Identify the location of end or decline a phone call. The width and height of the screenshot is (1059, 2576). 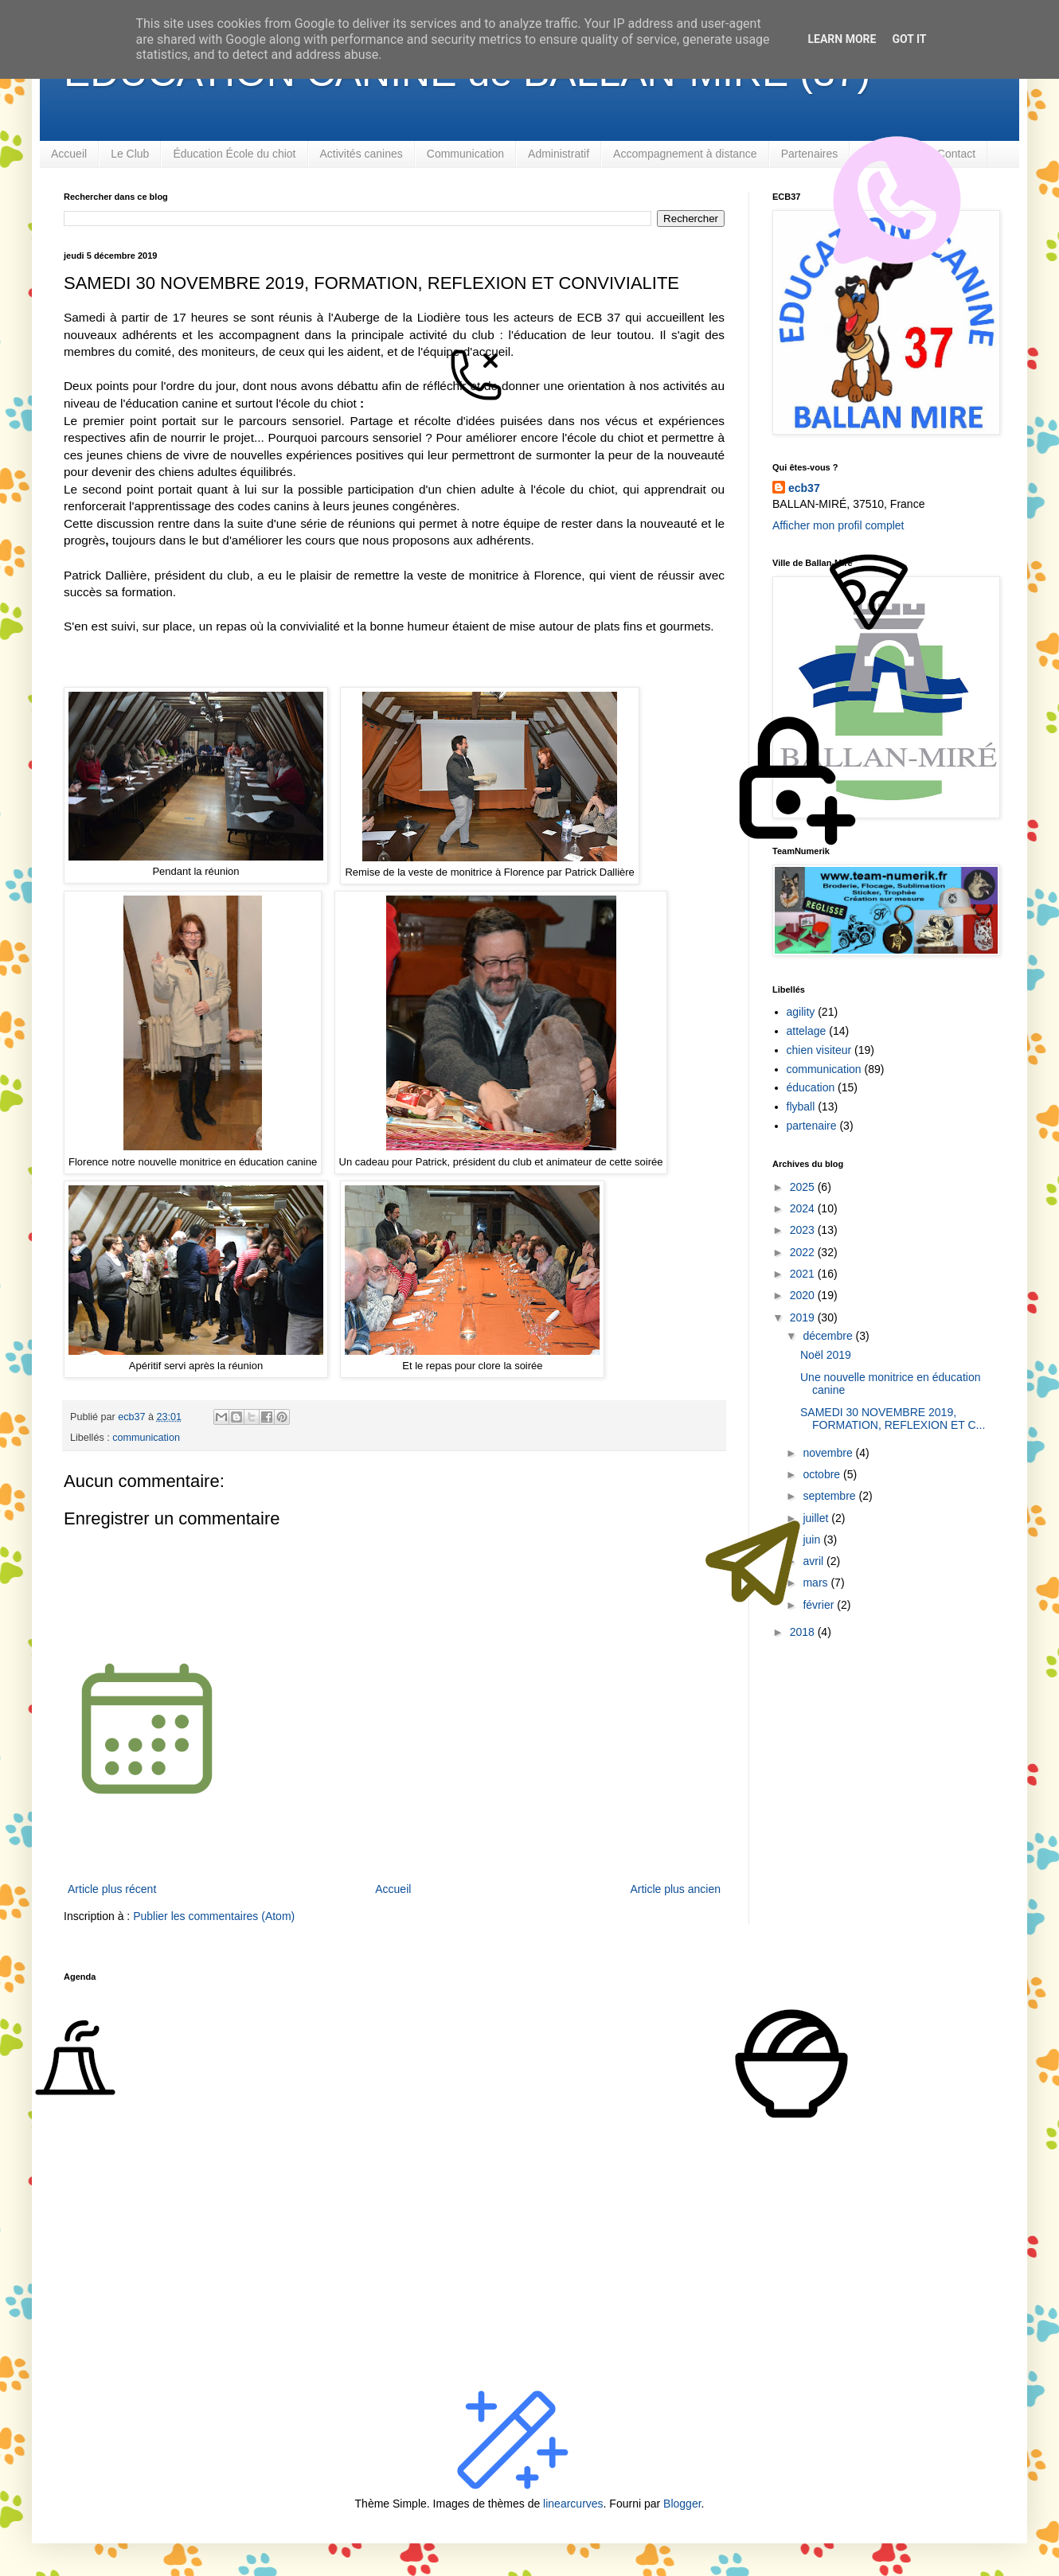
(476, 375).